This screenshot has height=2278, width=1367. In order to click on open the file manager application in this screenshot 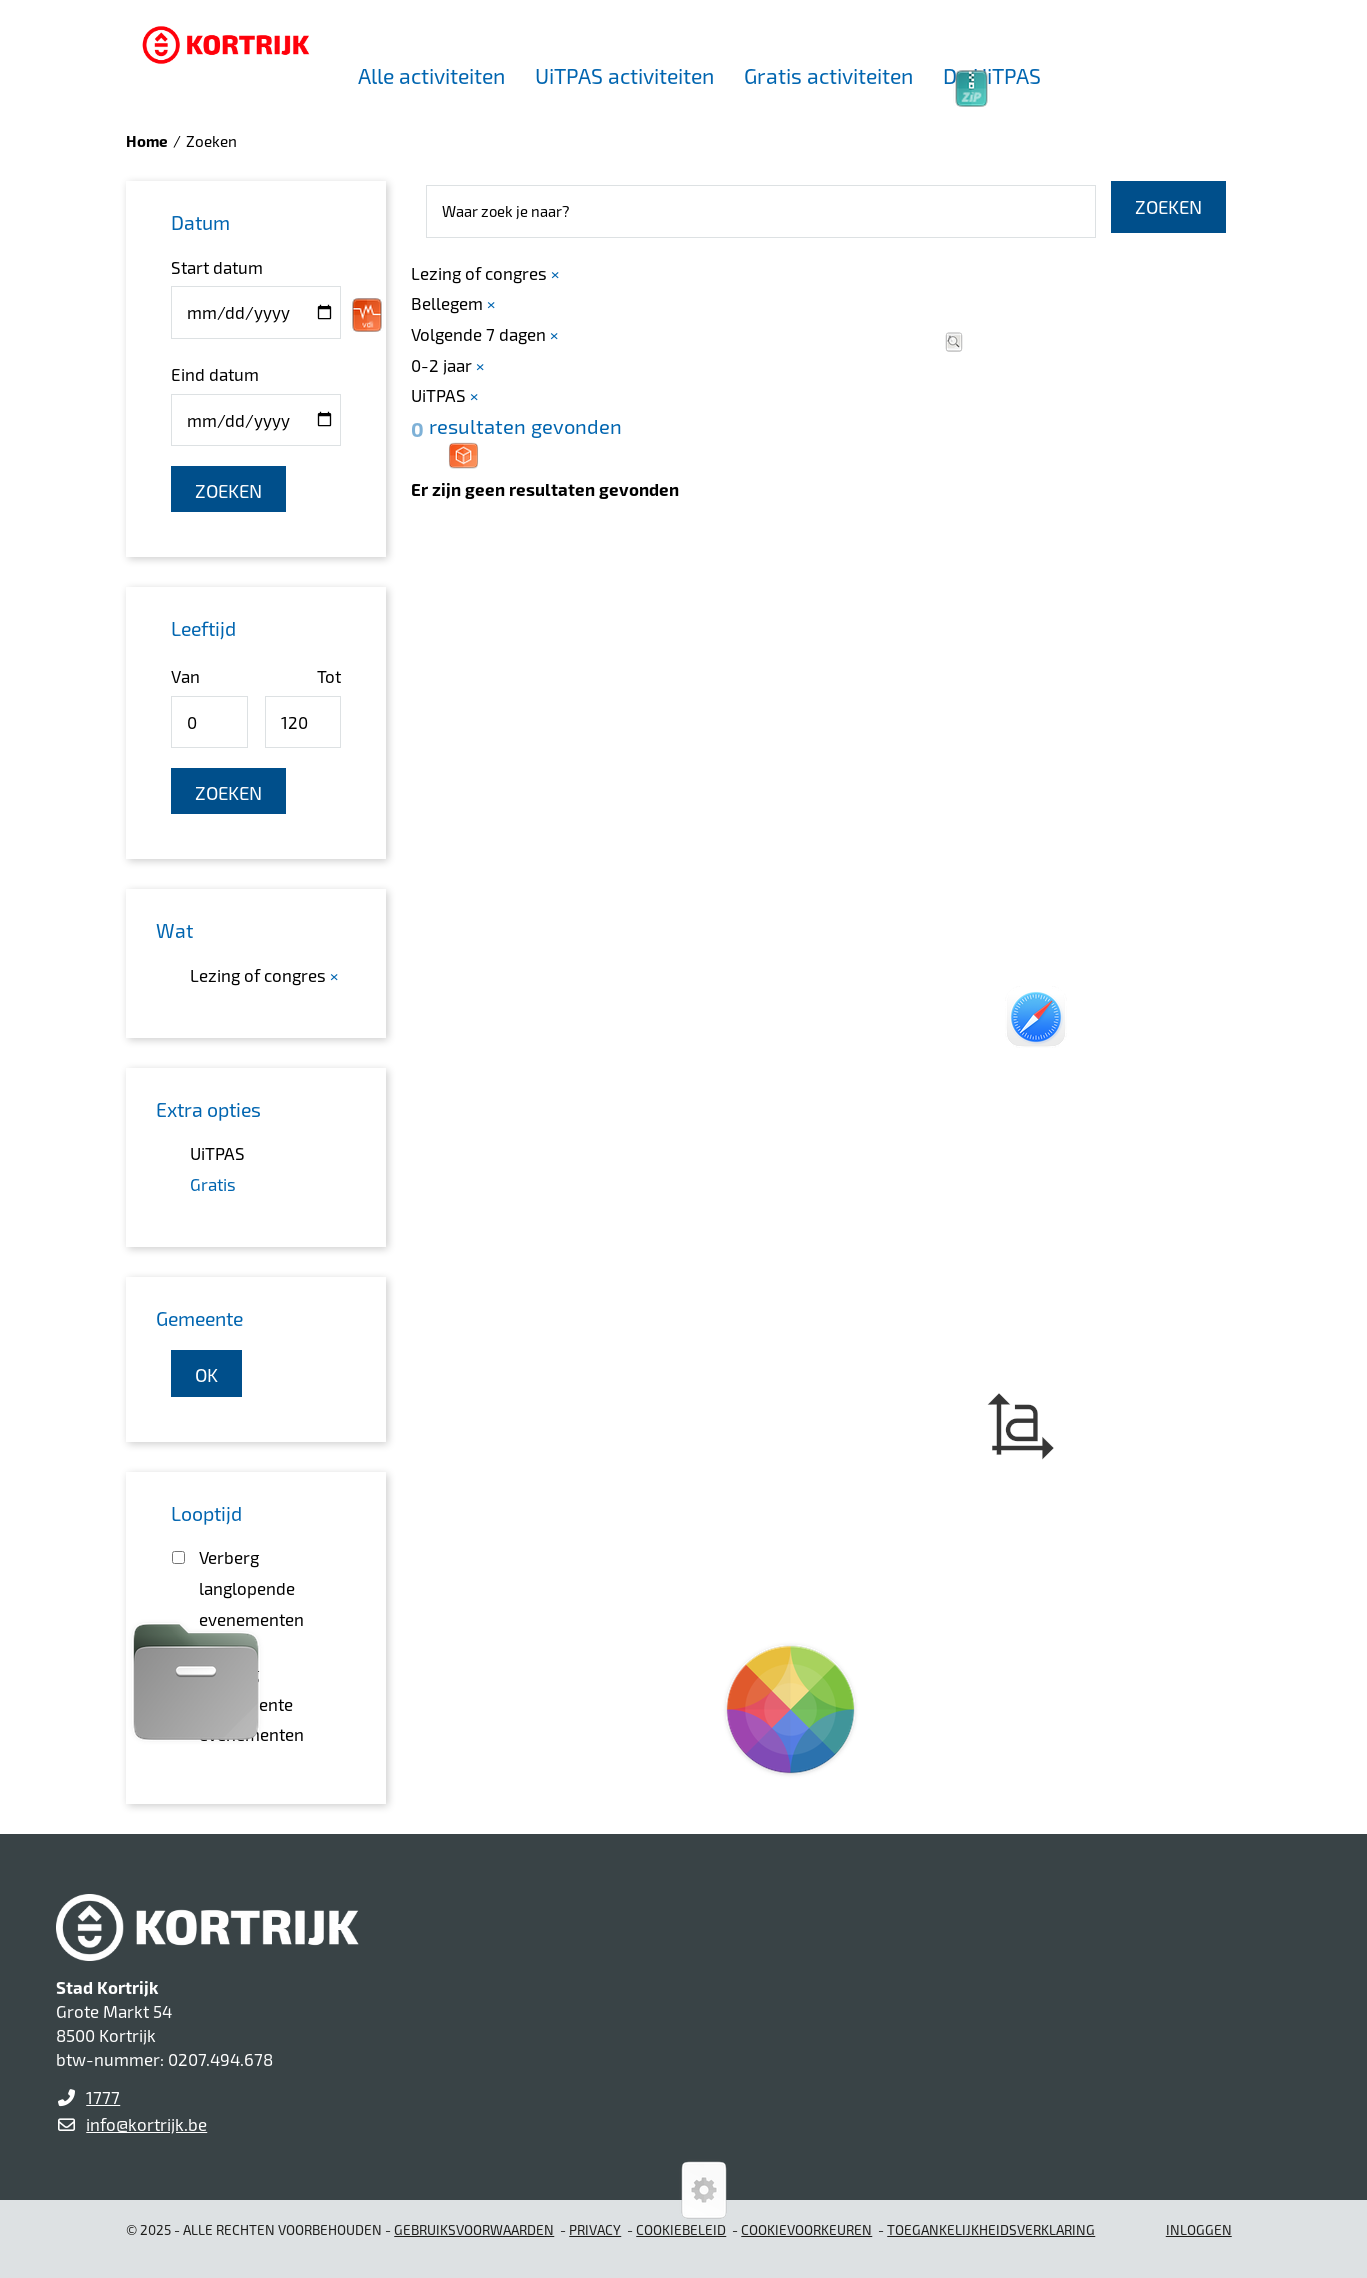, I will do `click(196, 1682)`.